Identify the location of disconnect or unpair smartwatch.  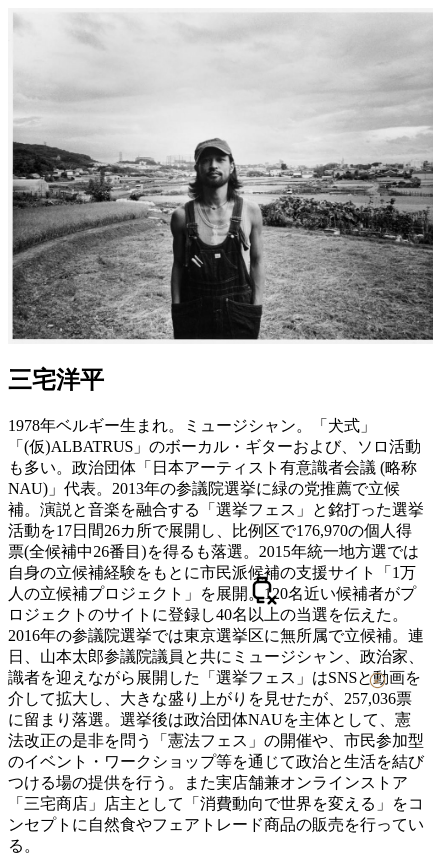
(262, 590).